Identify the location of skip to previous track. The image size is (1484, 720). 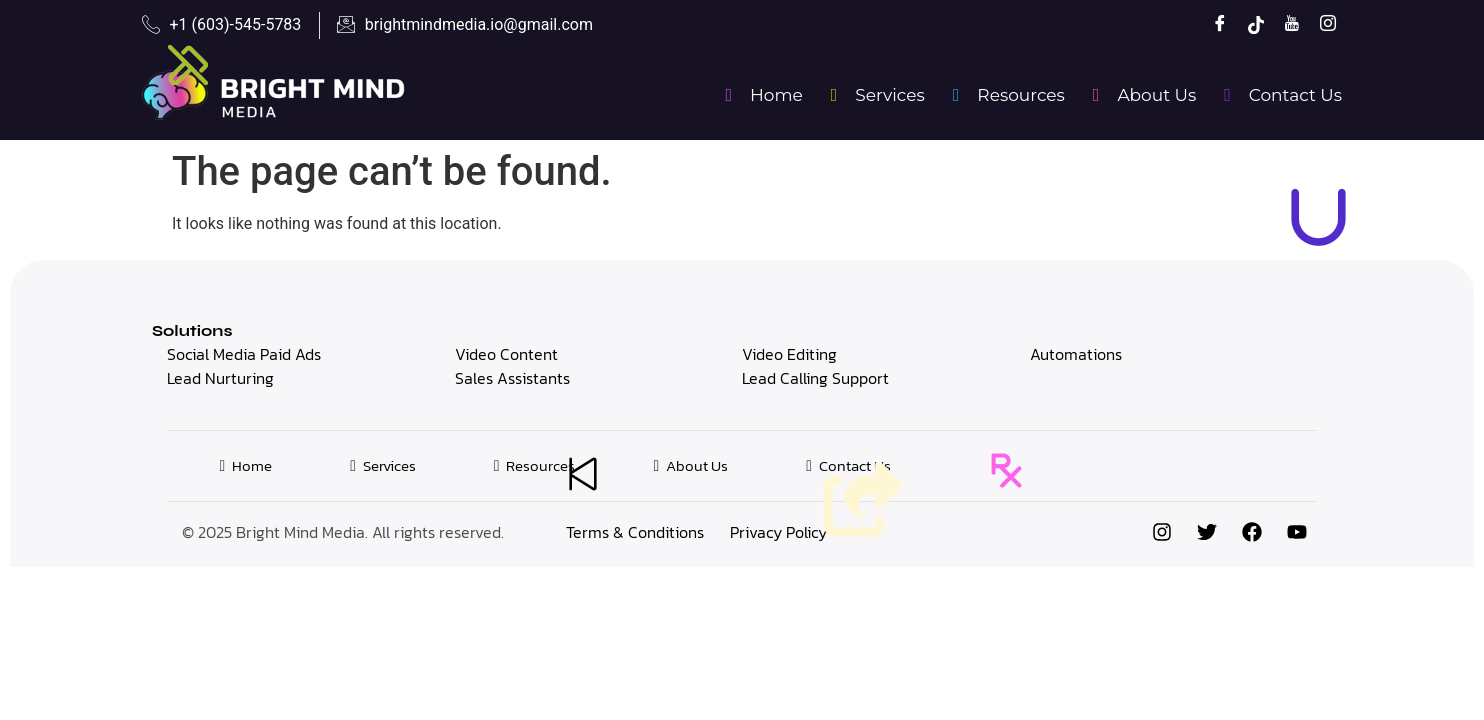
(583, 474).